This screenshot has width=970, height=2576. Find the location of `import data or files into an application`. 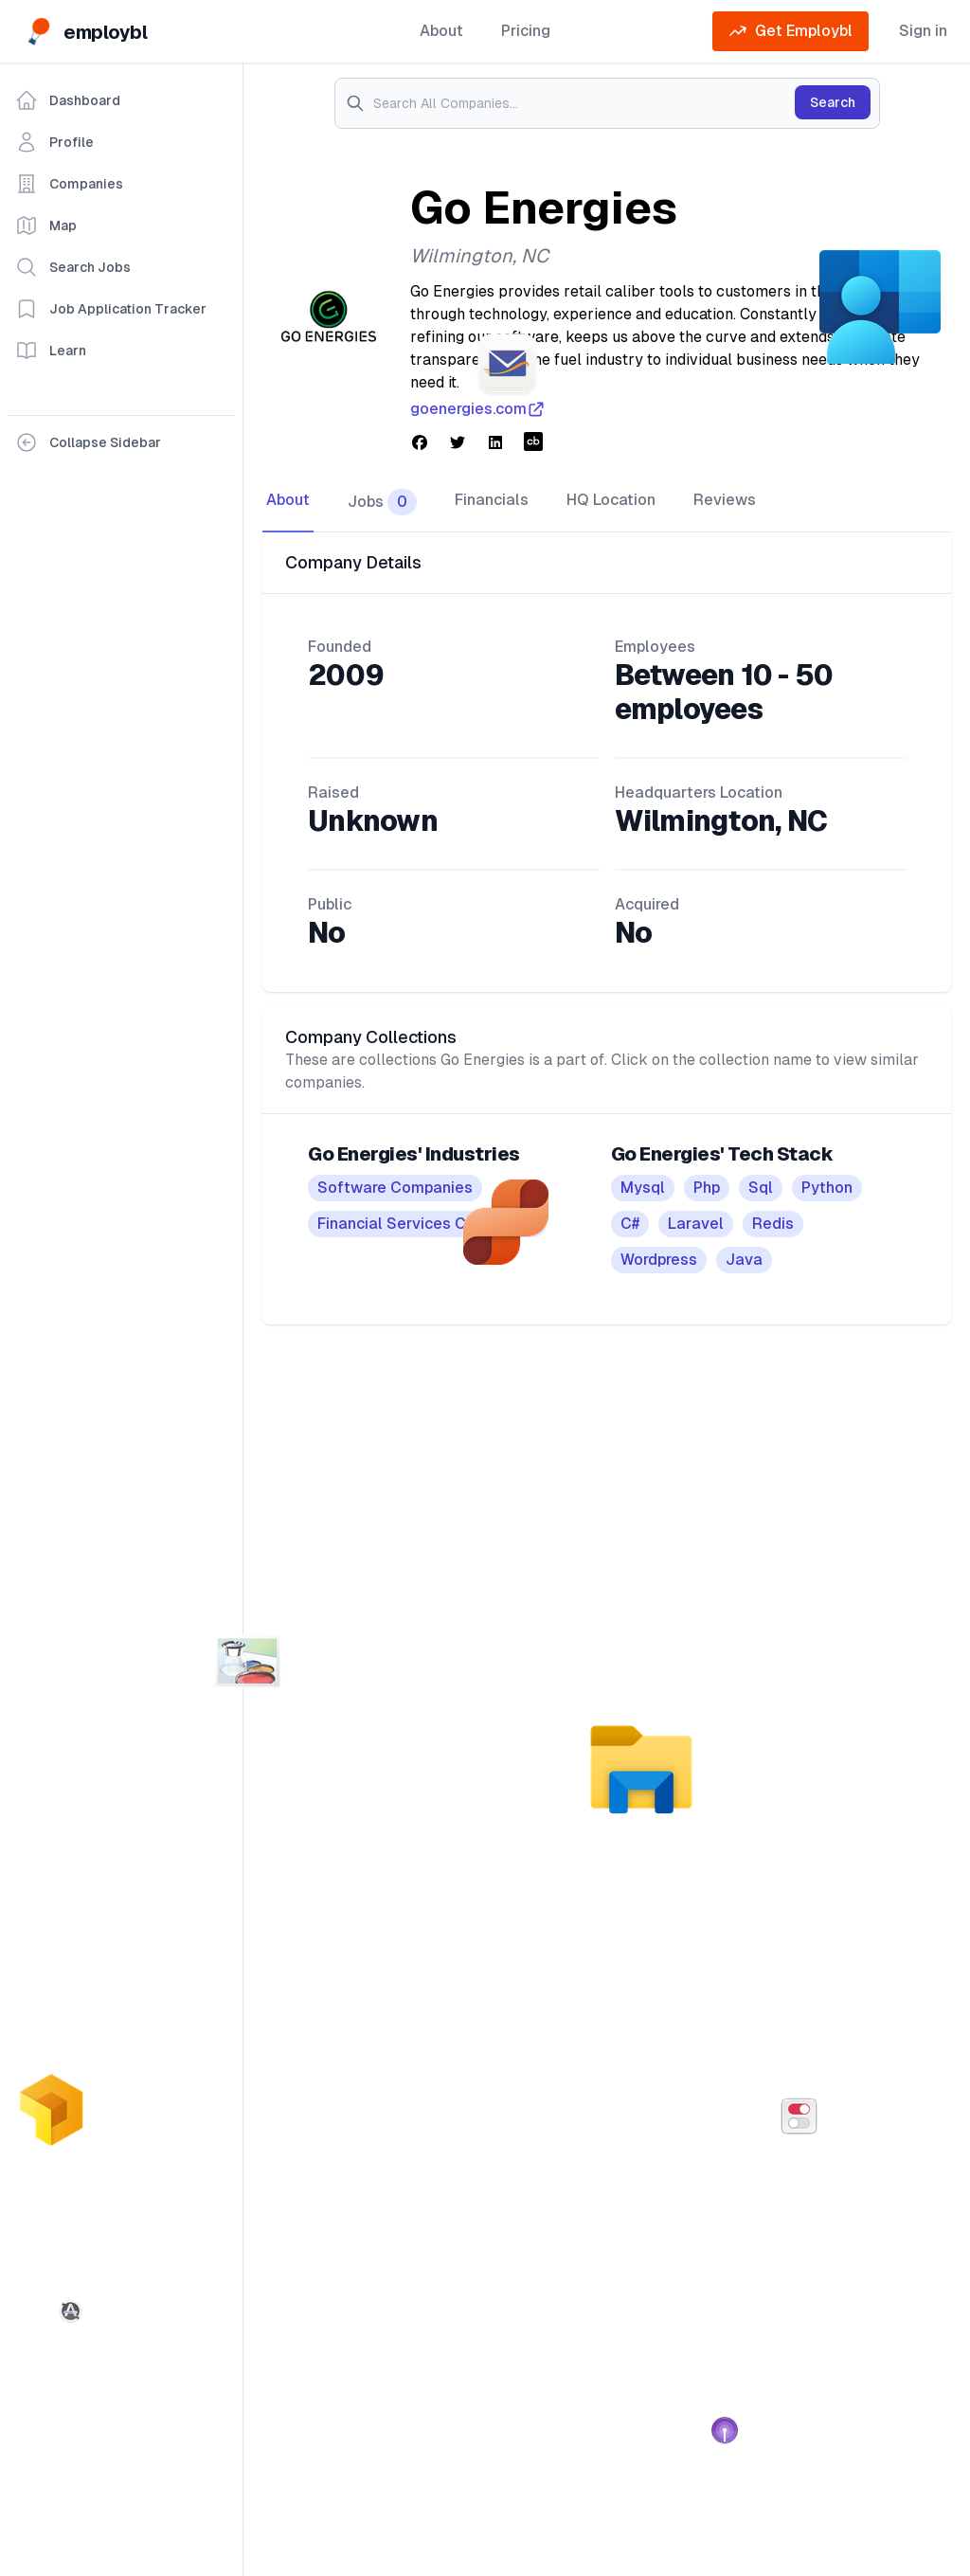

import data or files into an application is located at coordinates (51, 2110).